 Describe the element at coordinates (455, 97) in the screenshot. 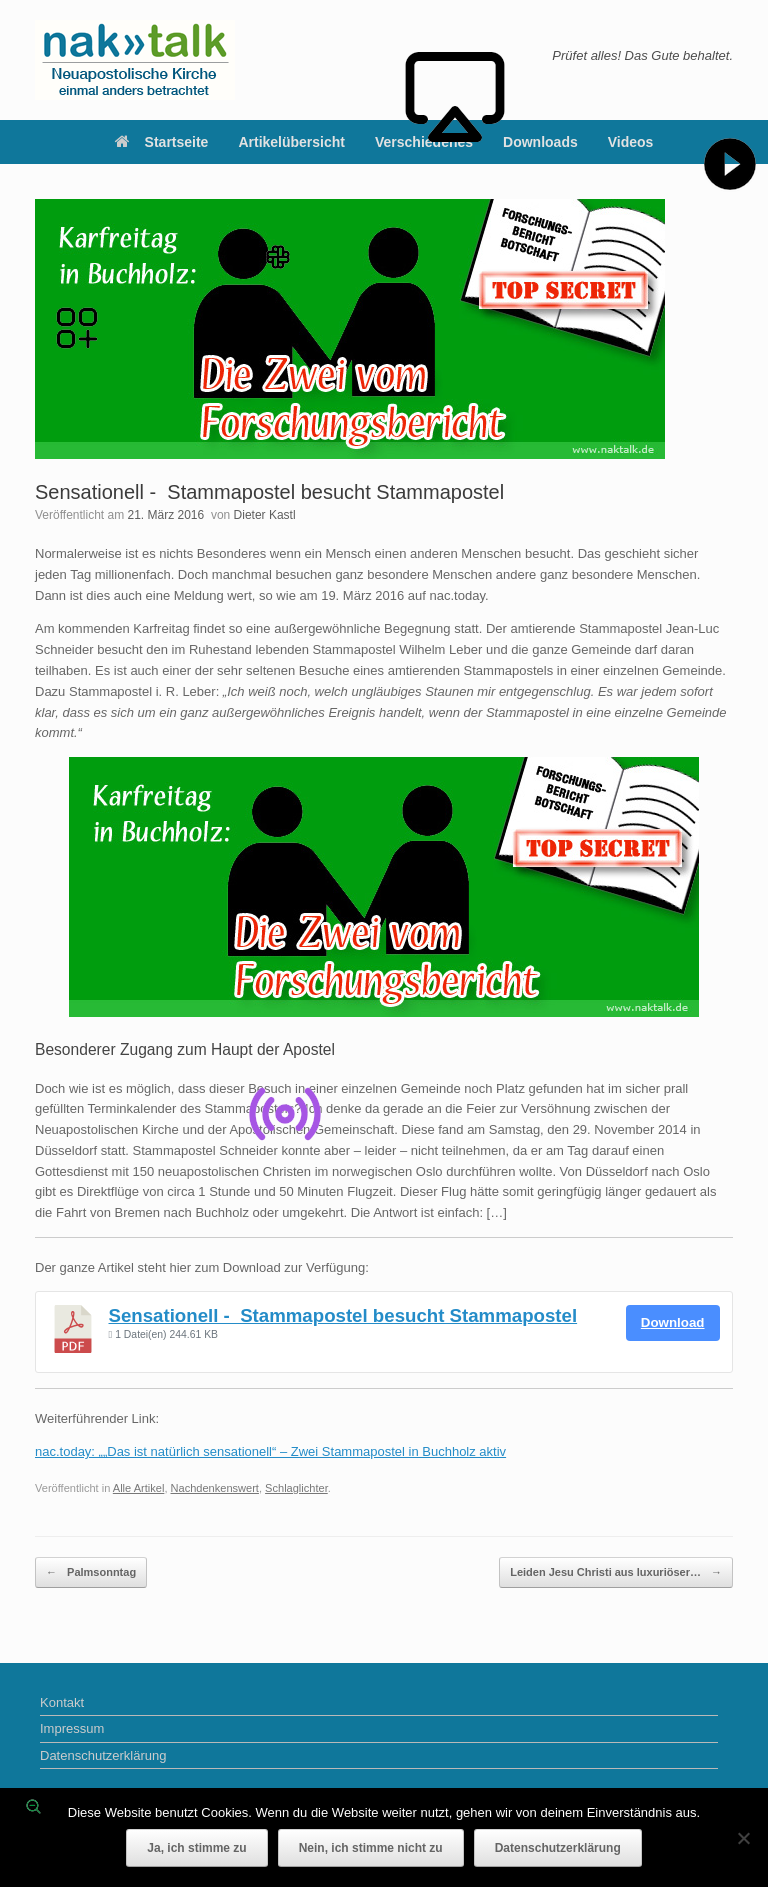

I see `stream content to an external display` at that location.